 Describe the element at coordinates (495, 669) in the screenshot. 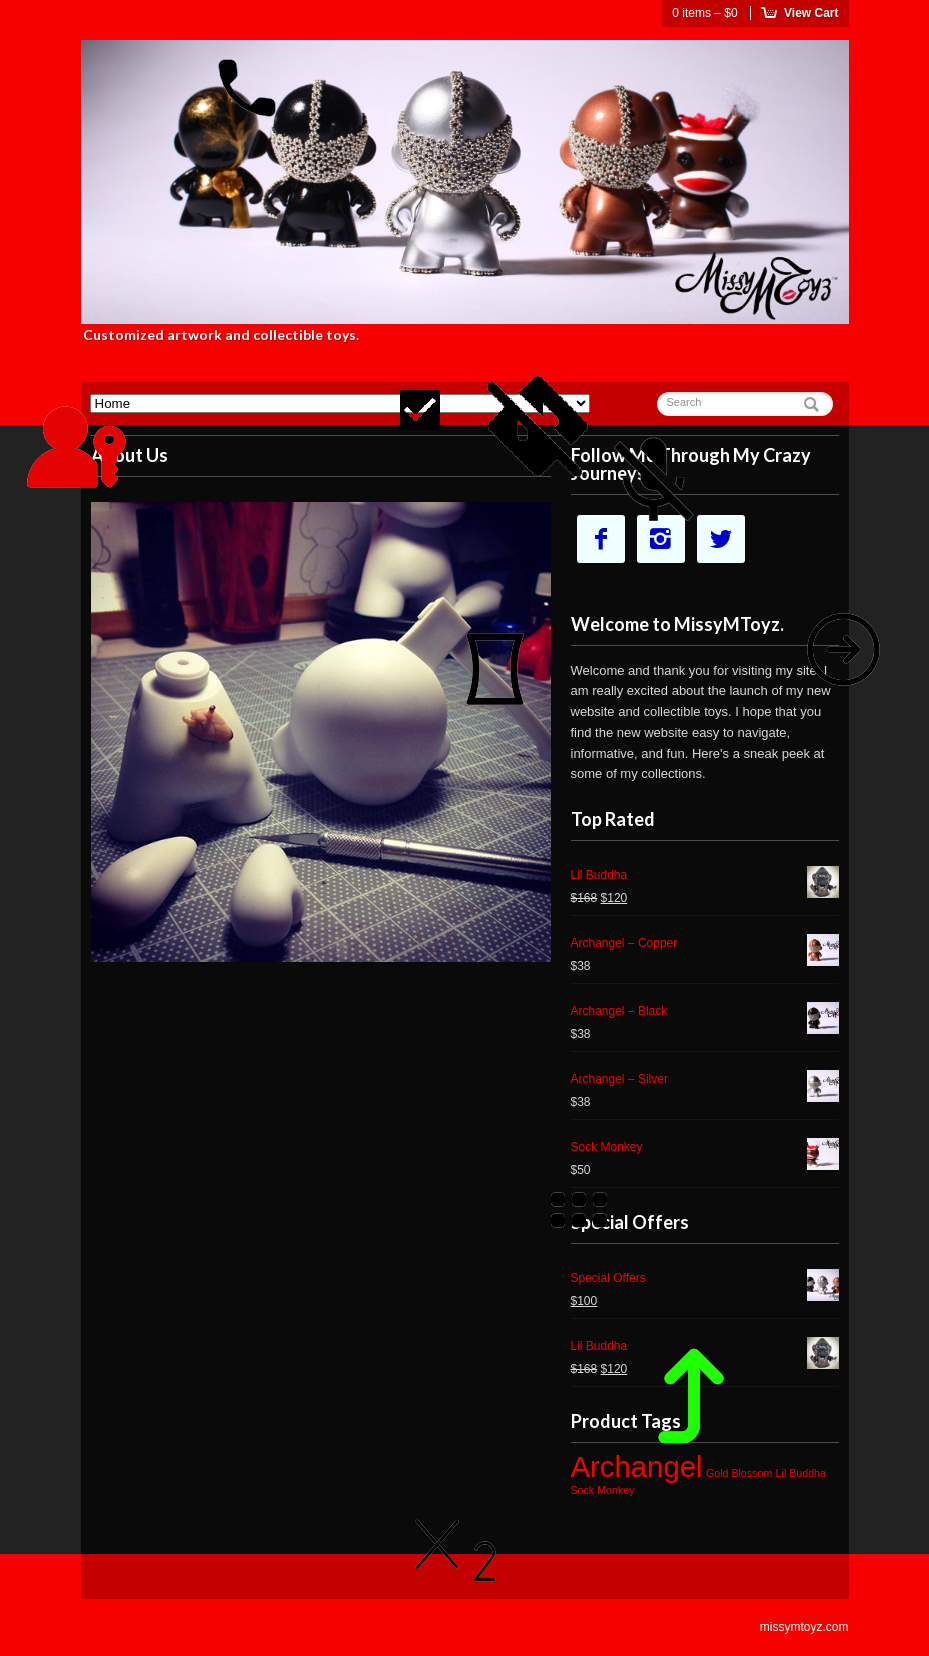

I see `switch to vertical panorama mode` at that location.